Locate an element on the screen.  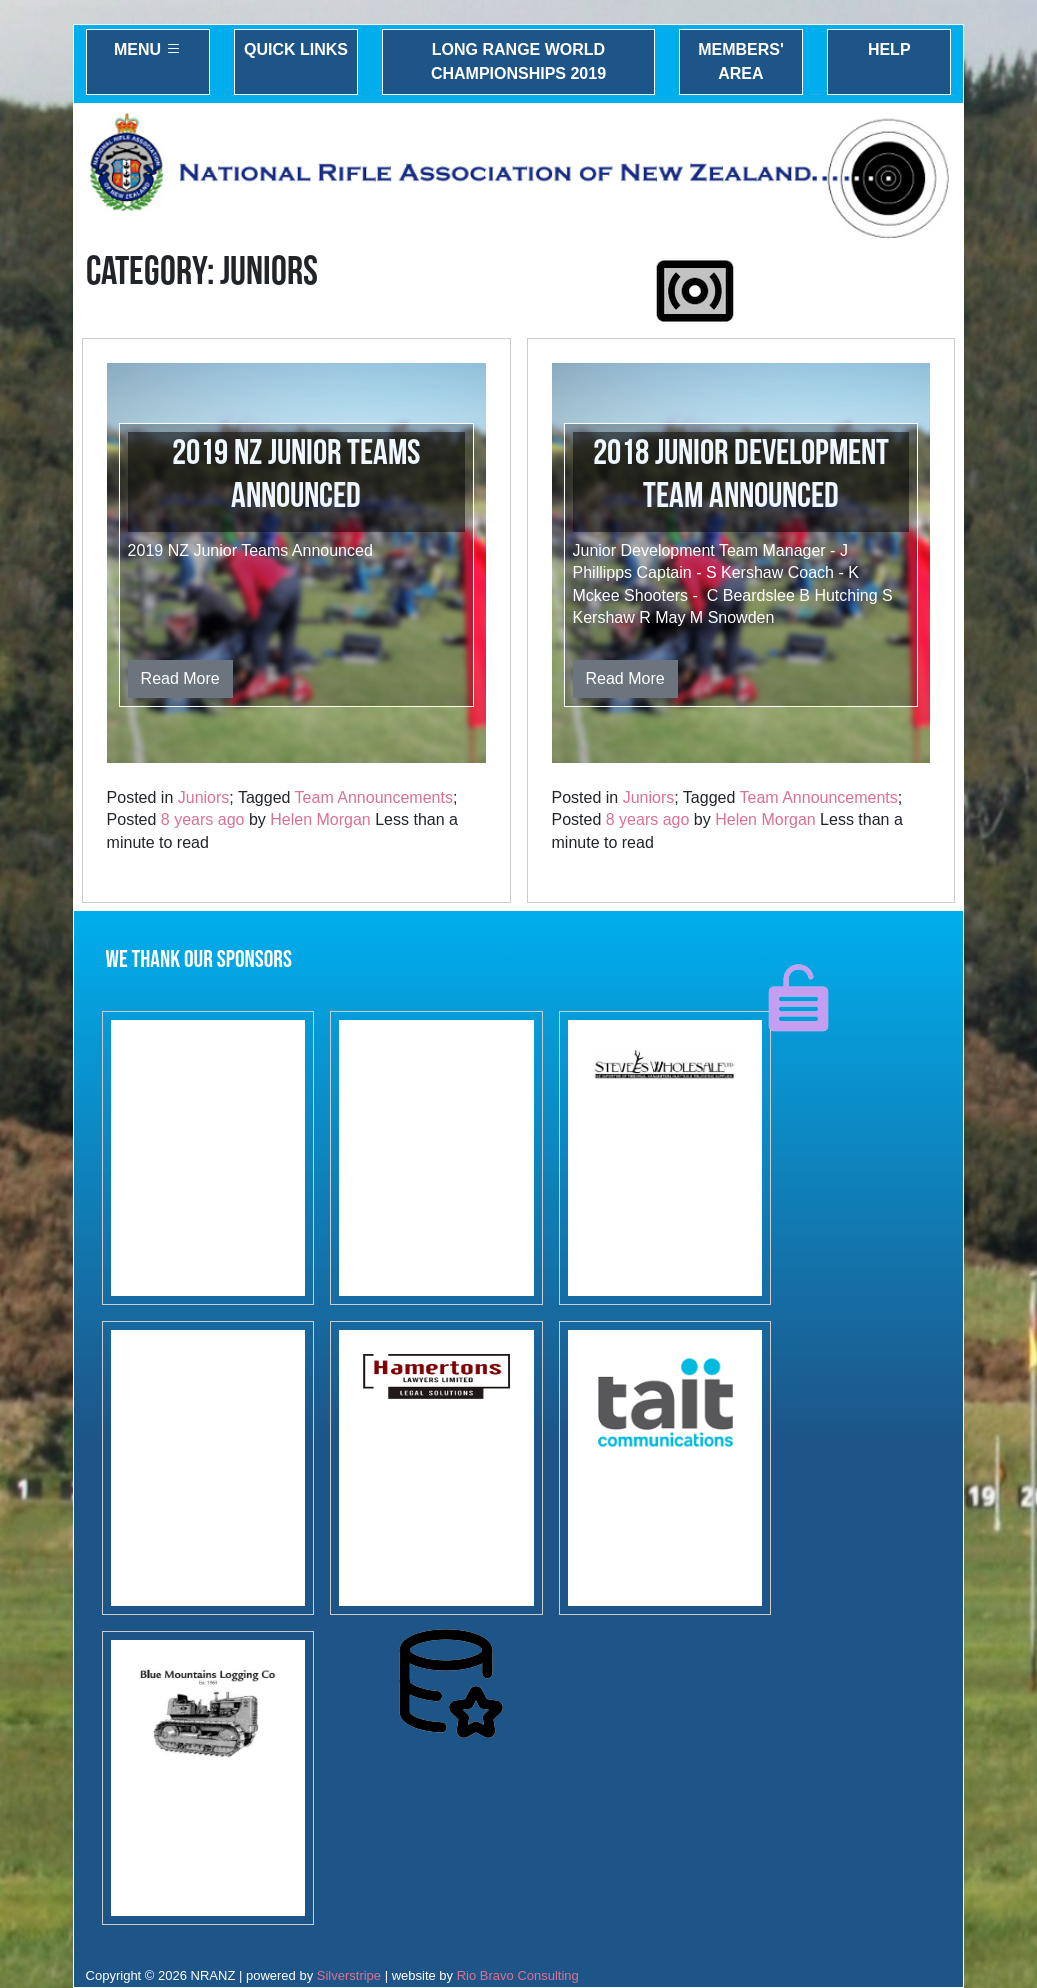
mark a database as a favorite is located at coordinates (446, 1681).